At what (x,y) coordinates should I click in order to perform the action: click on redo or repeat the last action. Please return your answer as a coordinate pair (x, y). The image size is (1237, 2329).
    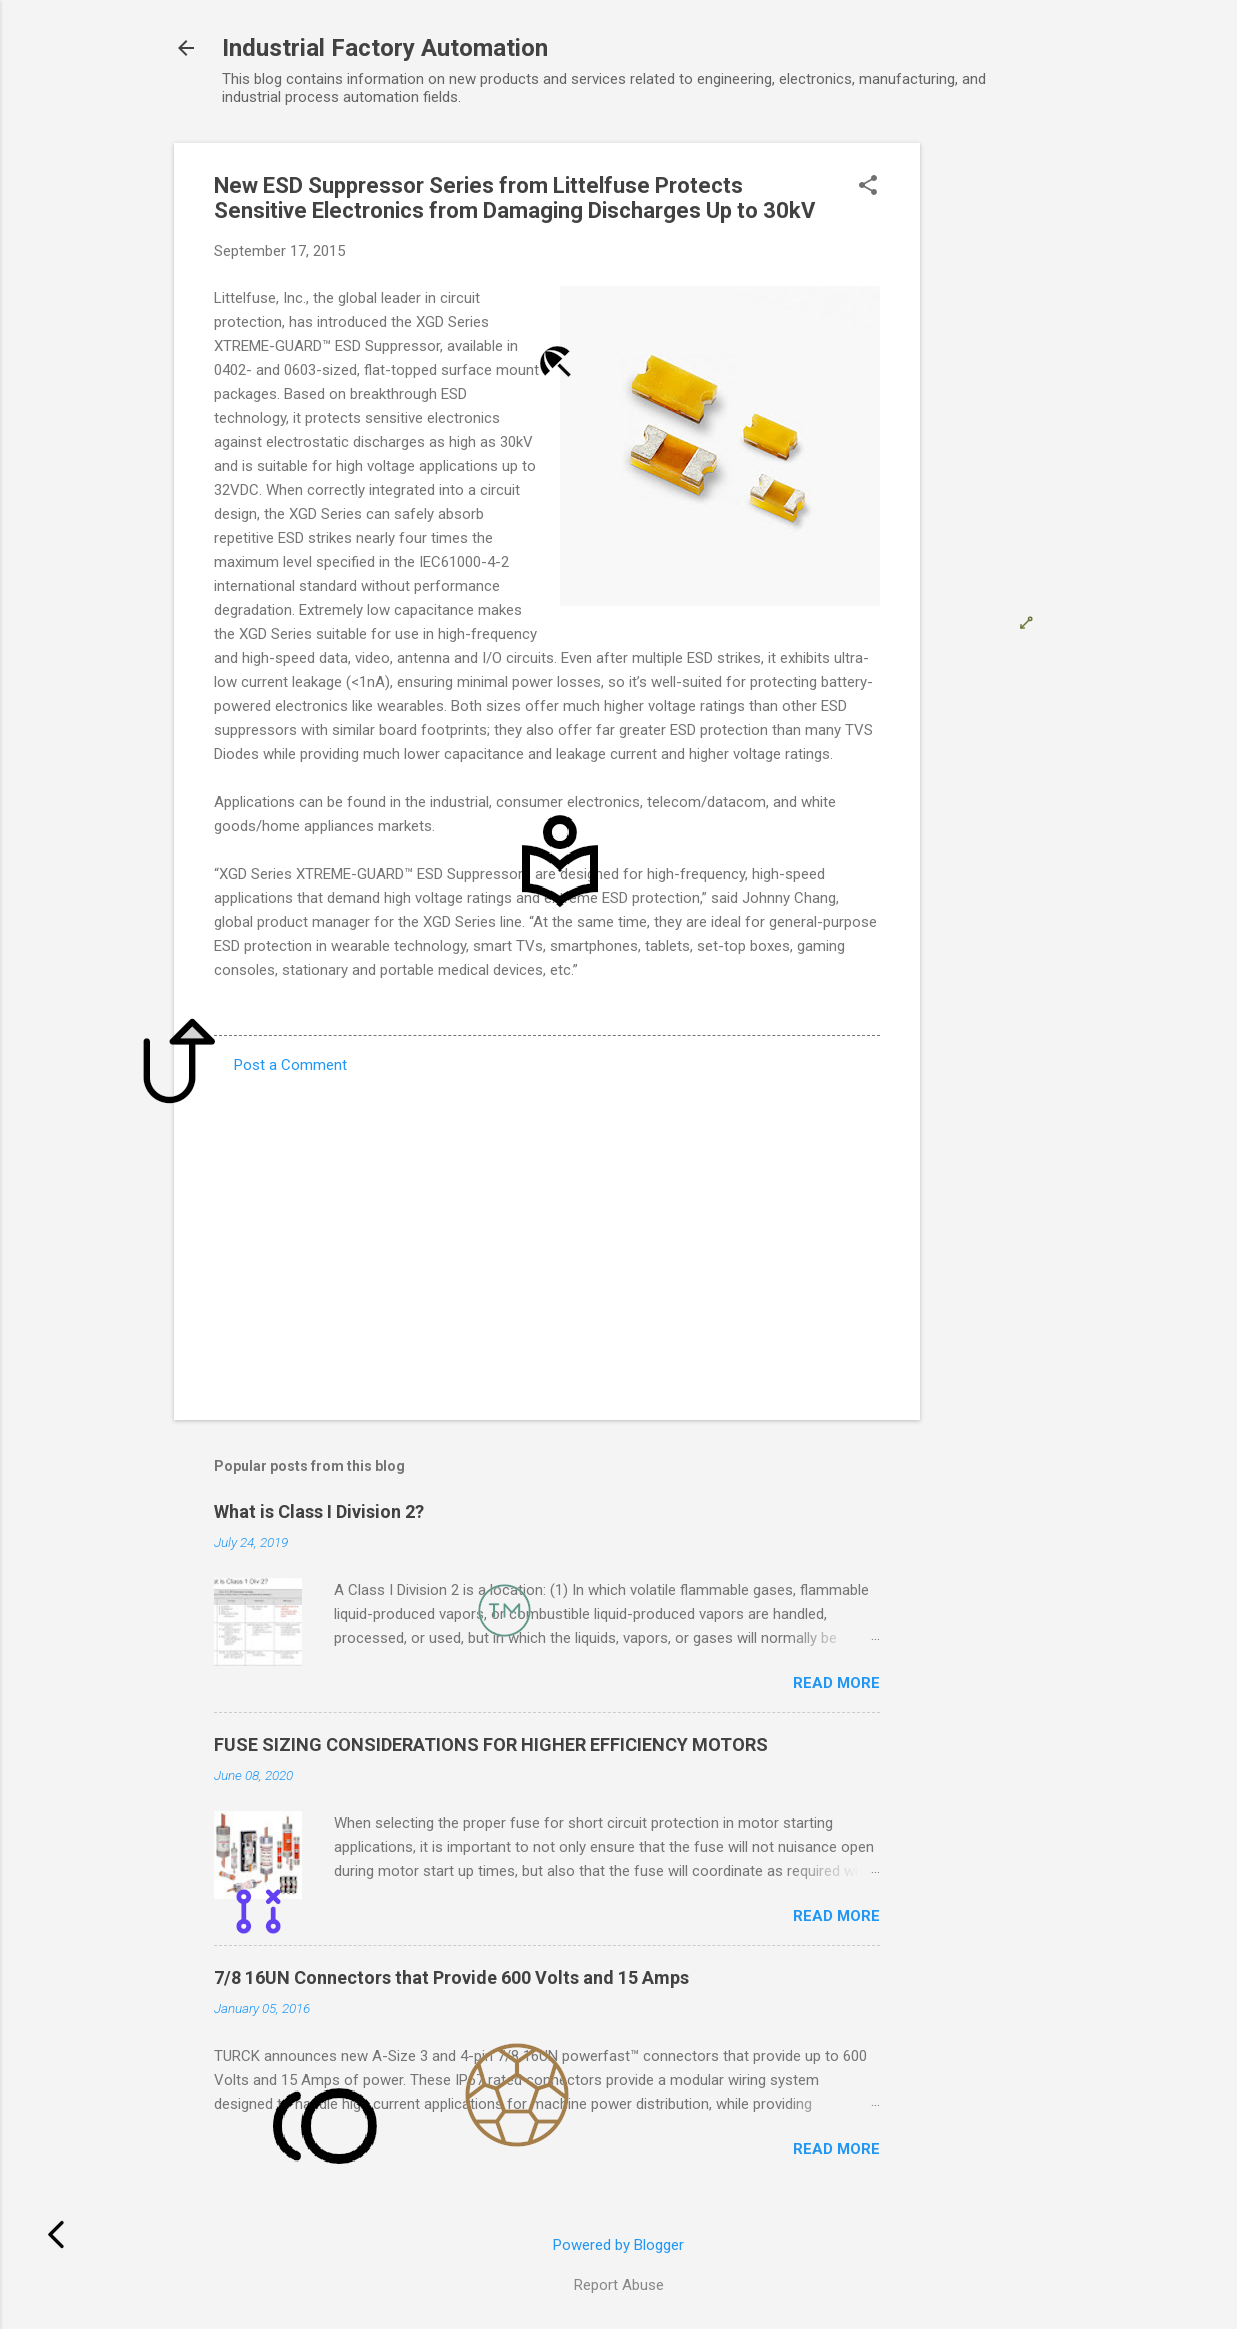
    Looking at the image, I should click on (176, 1061).